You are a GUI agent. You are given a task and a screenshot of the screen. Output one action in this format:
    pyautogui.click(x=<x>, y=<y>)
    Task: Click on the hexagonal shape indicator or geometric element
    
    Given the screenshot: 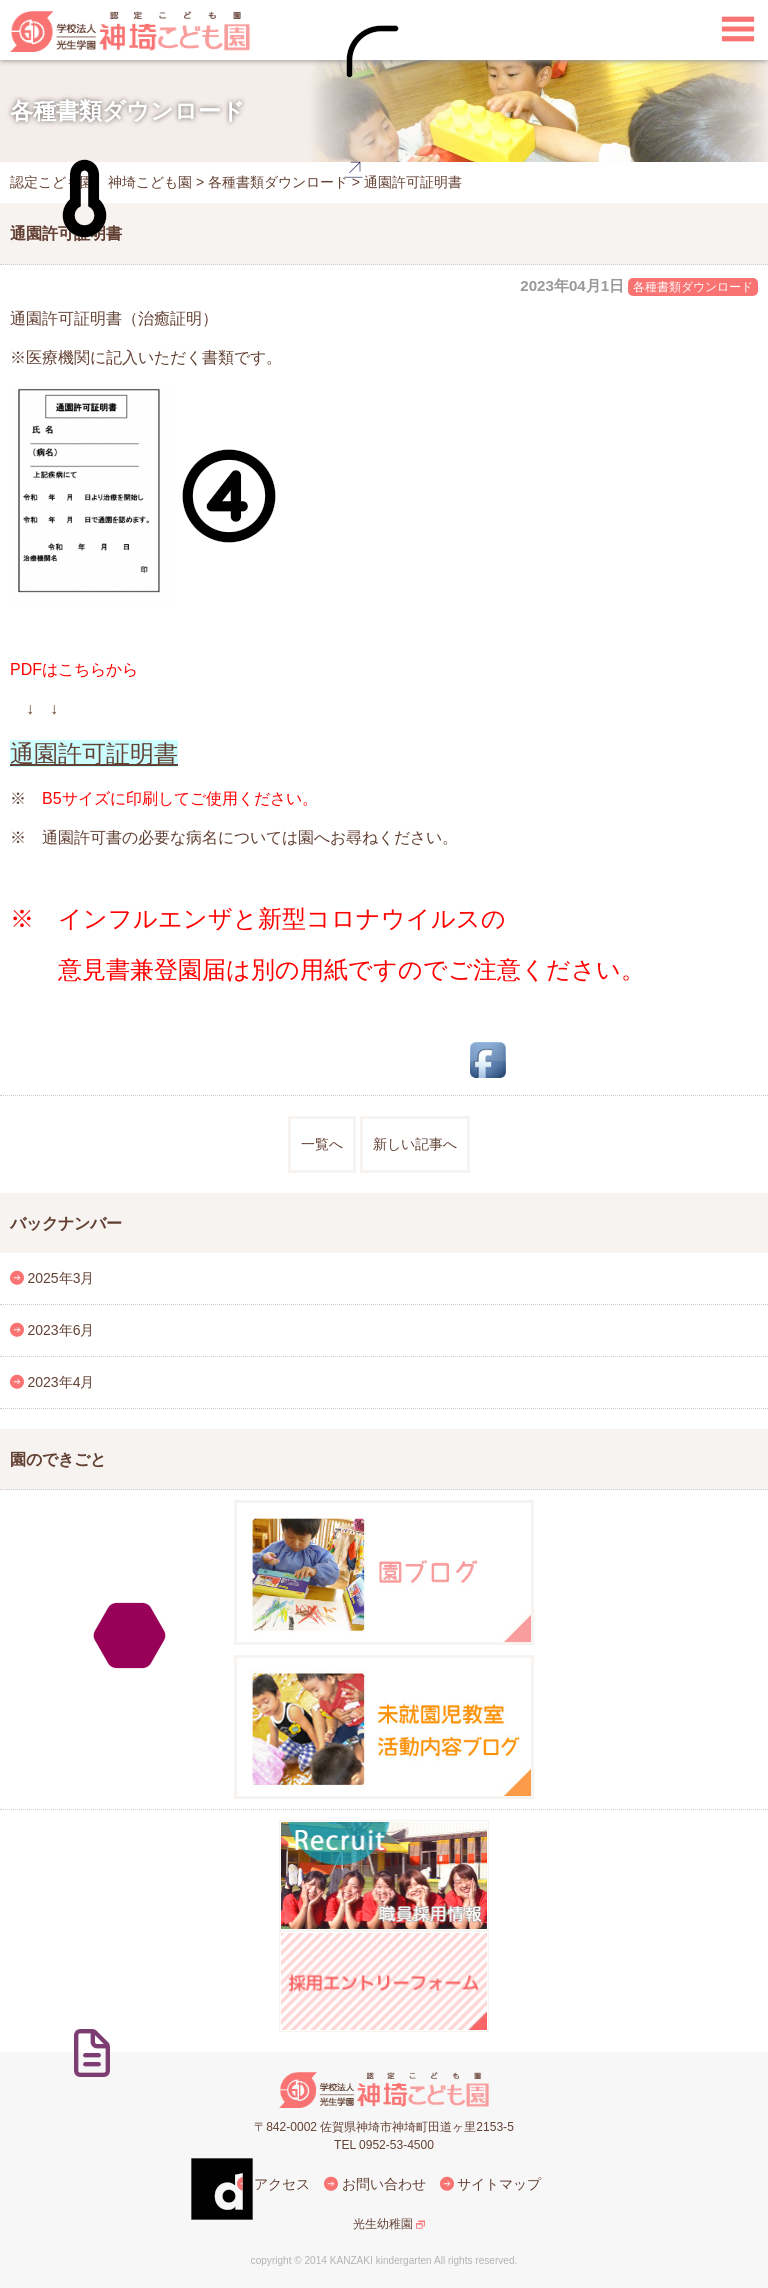 What is the action you would take?
    pyautogui.click(x=129, y=1635)
    